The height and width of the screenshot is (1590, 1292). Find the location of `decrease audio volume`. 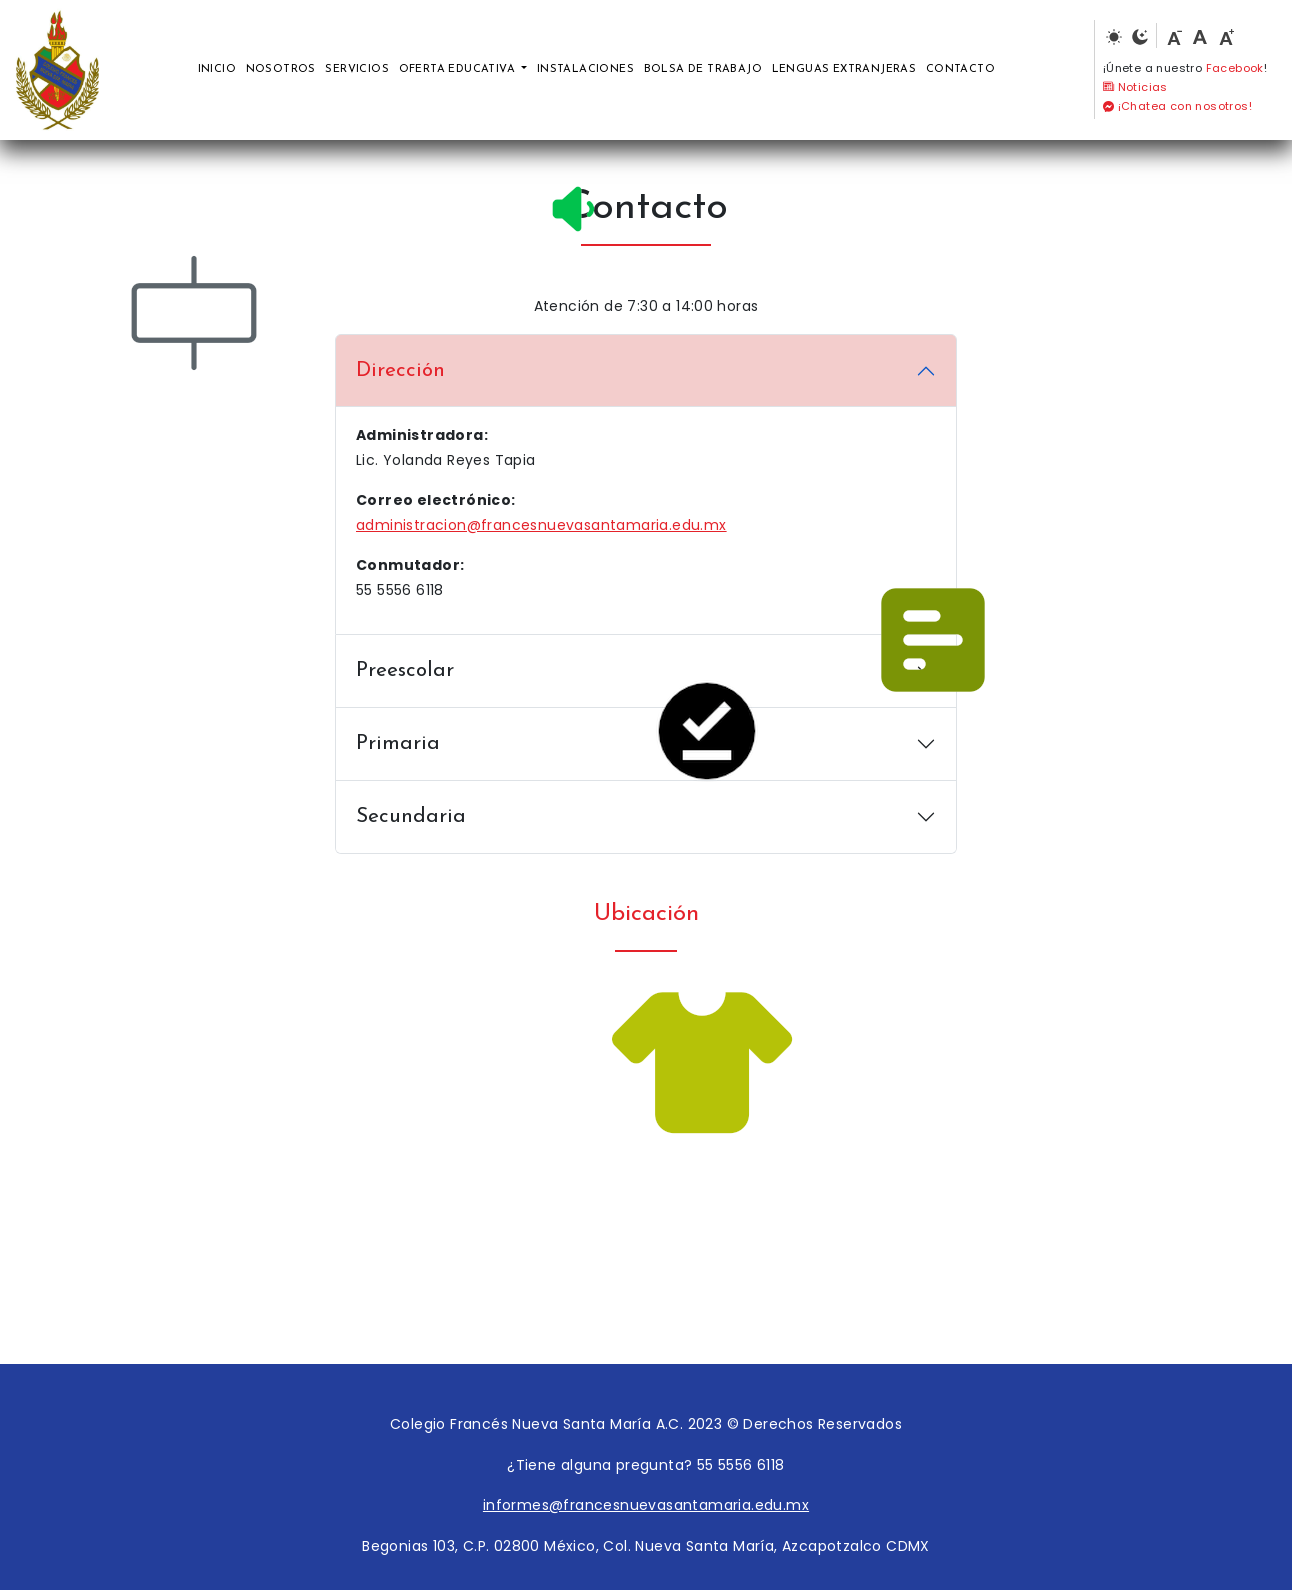

decrease audio volume is located at coordinates (575, 209).